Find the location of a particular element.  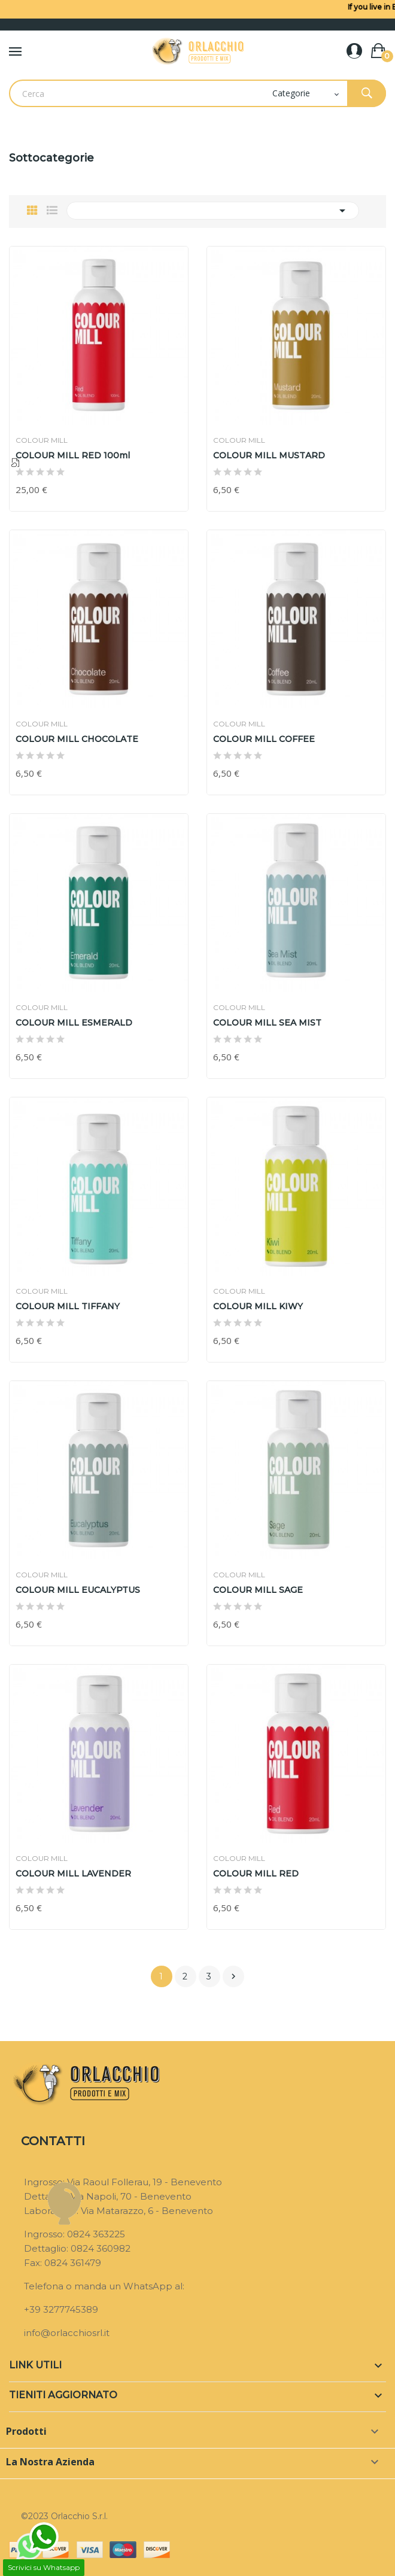

view celebration or birthday events is located at coordinates (64, 2203).